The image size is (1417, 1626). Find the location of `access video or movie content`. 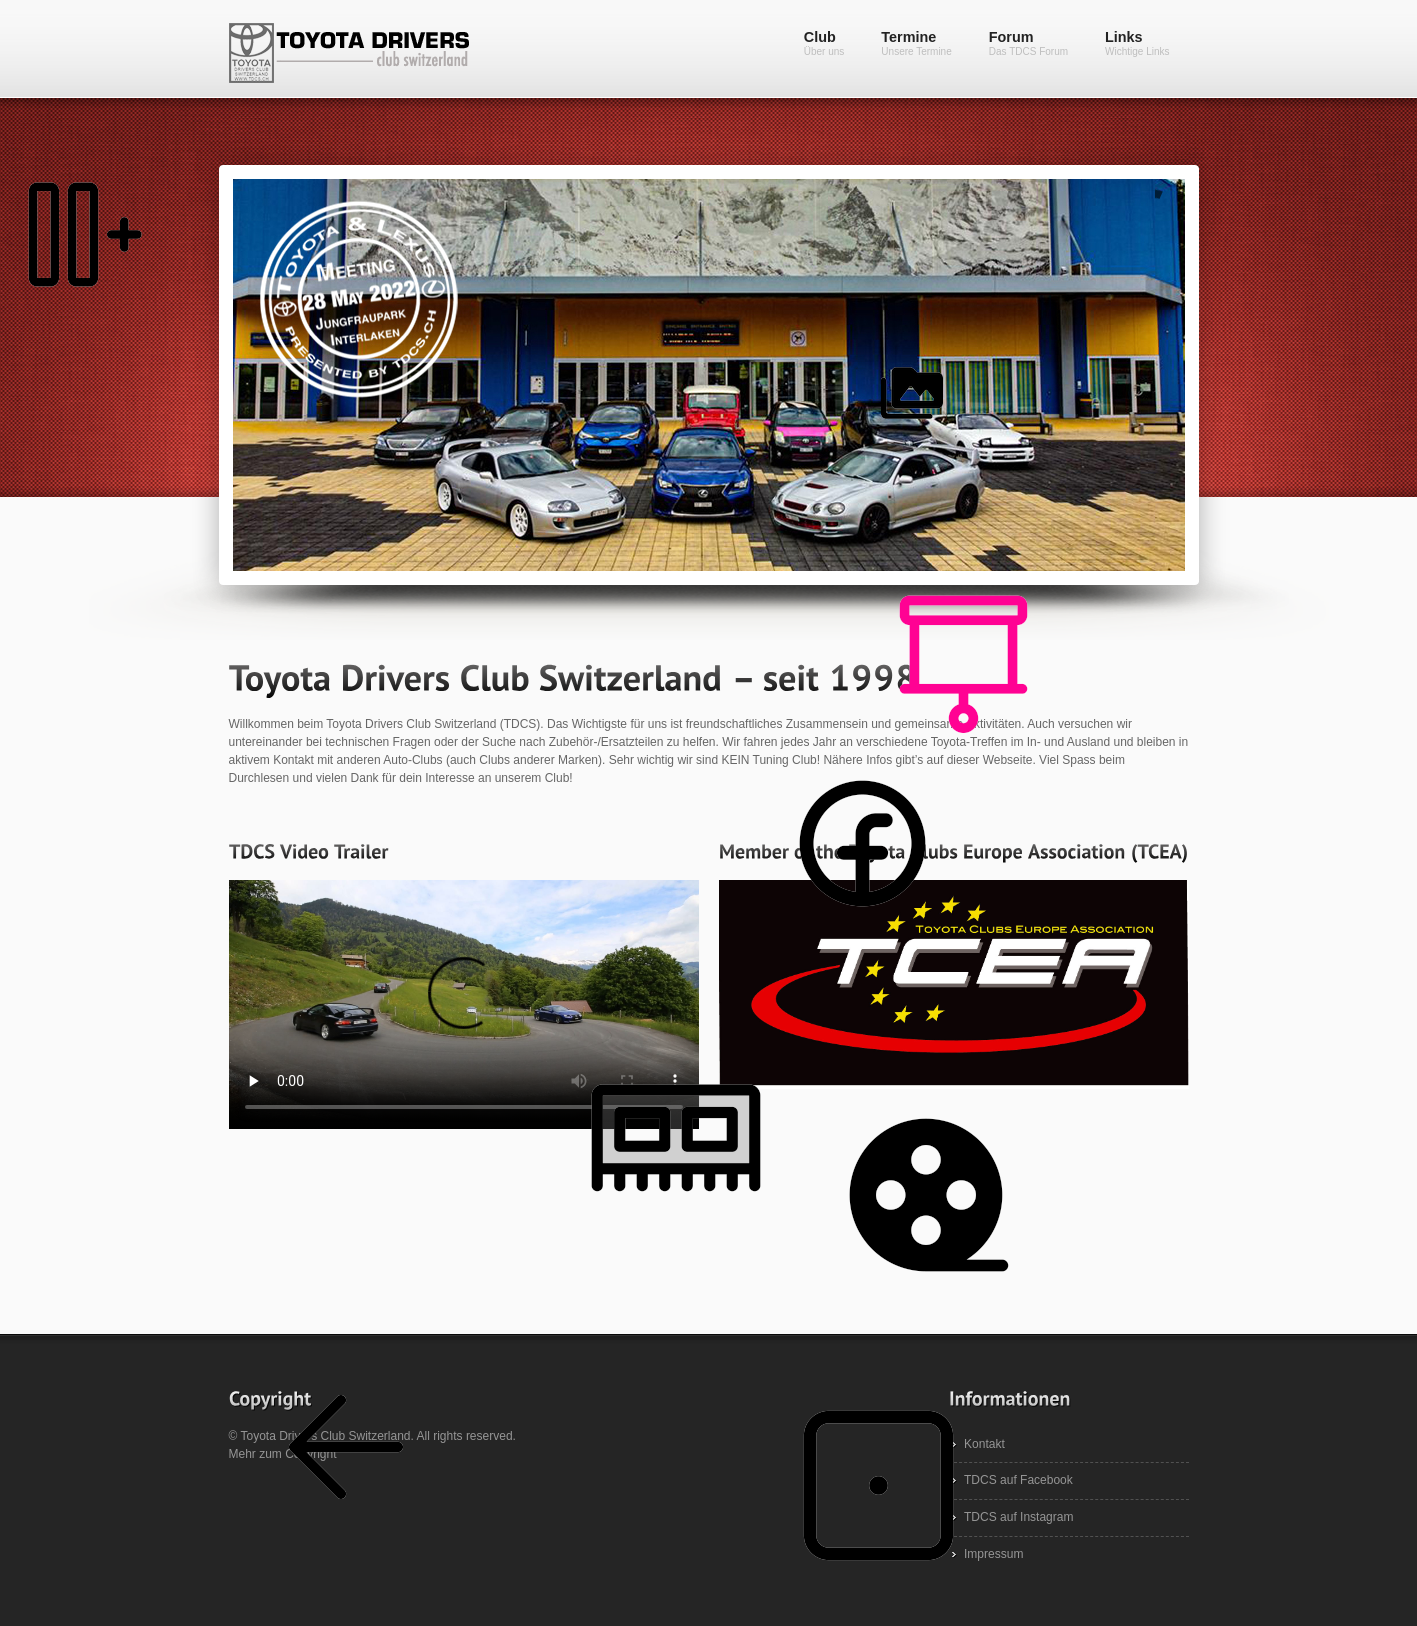

access video or movie content is located at coordinates (926, 1195).